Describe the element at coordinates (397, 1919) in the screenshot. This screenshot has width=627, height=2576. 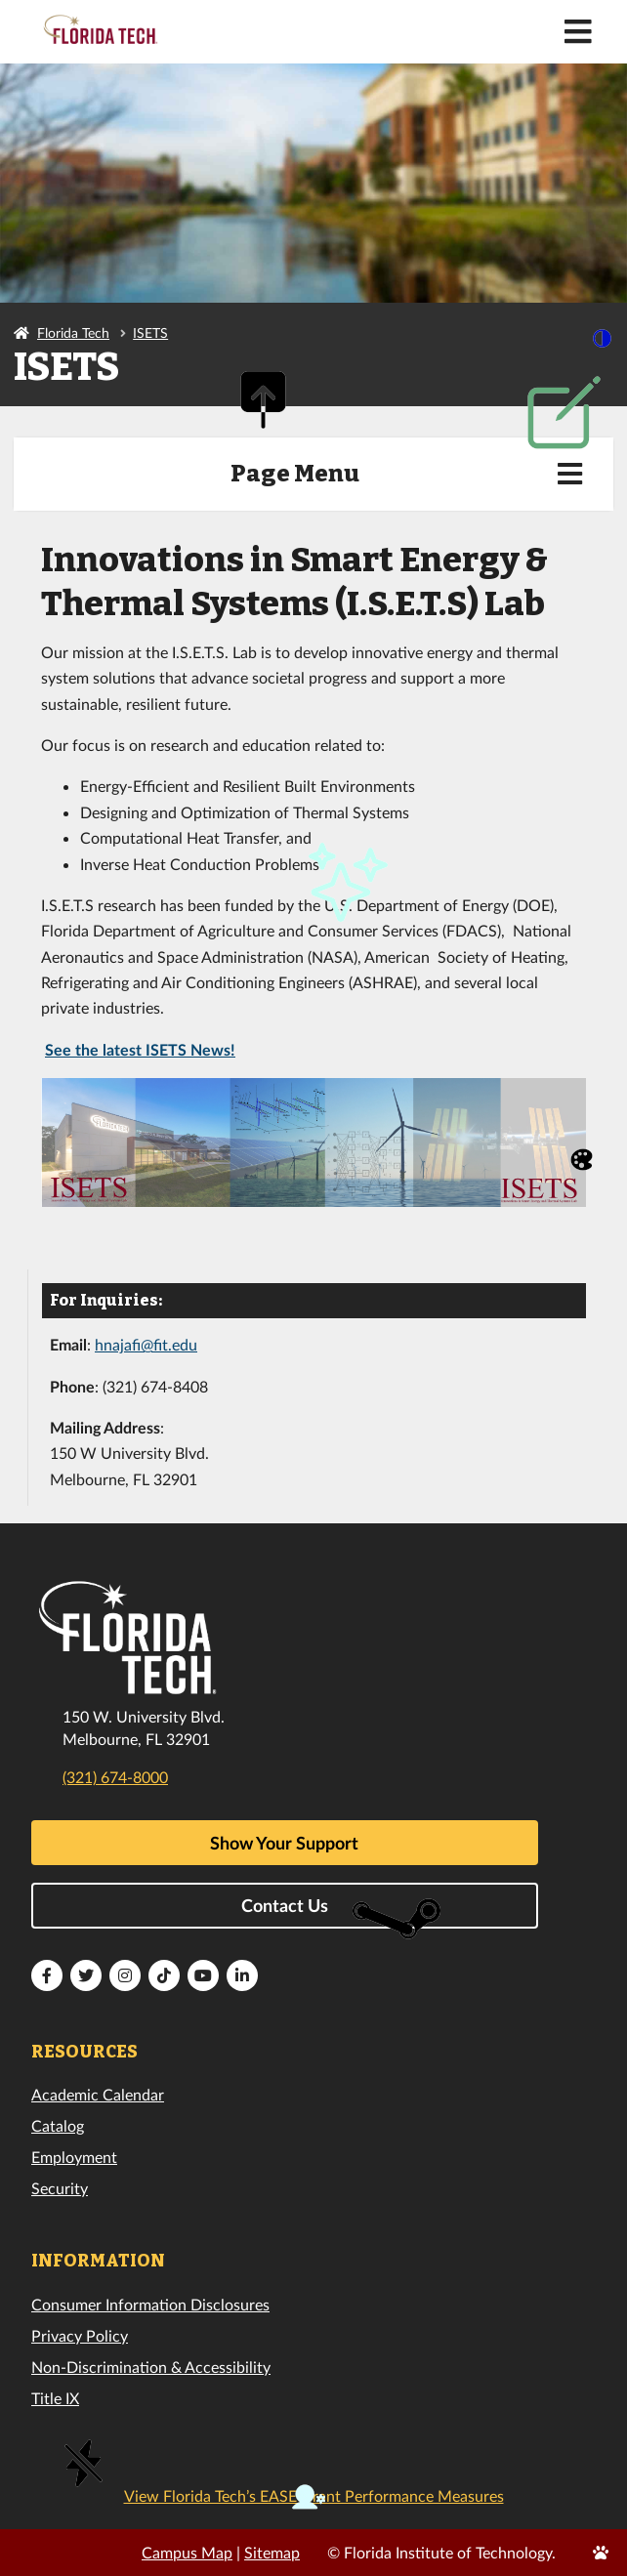
I see `open Steam gaming platform` at that location.